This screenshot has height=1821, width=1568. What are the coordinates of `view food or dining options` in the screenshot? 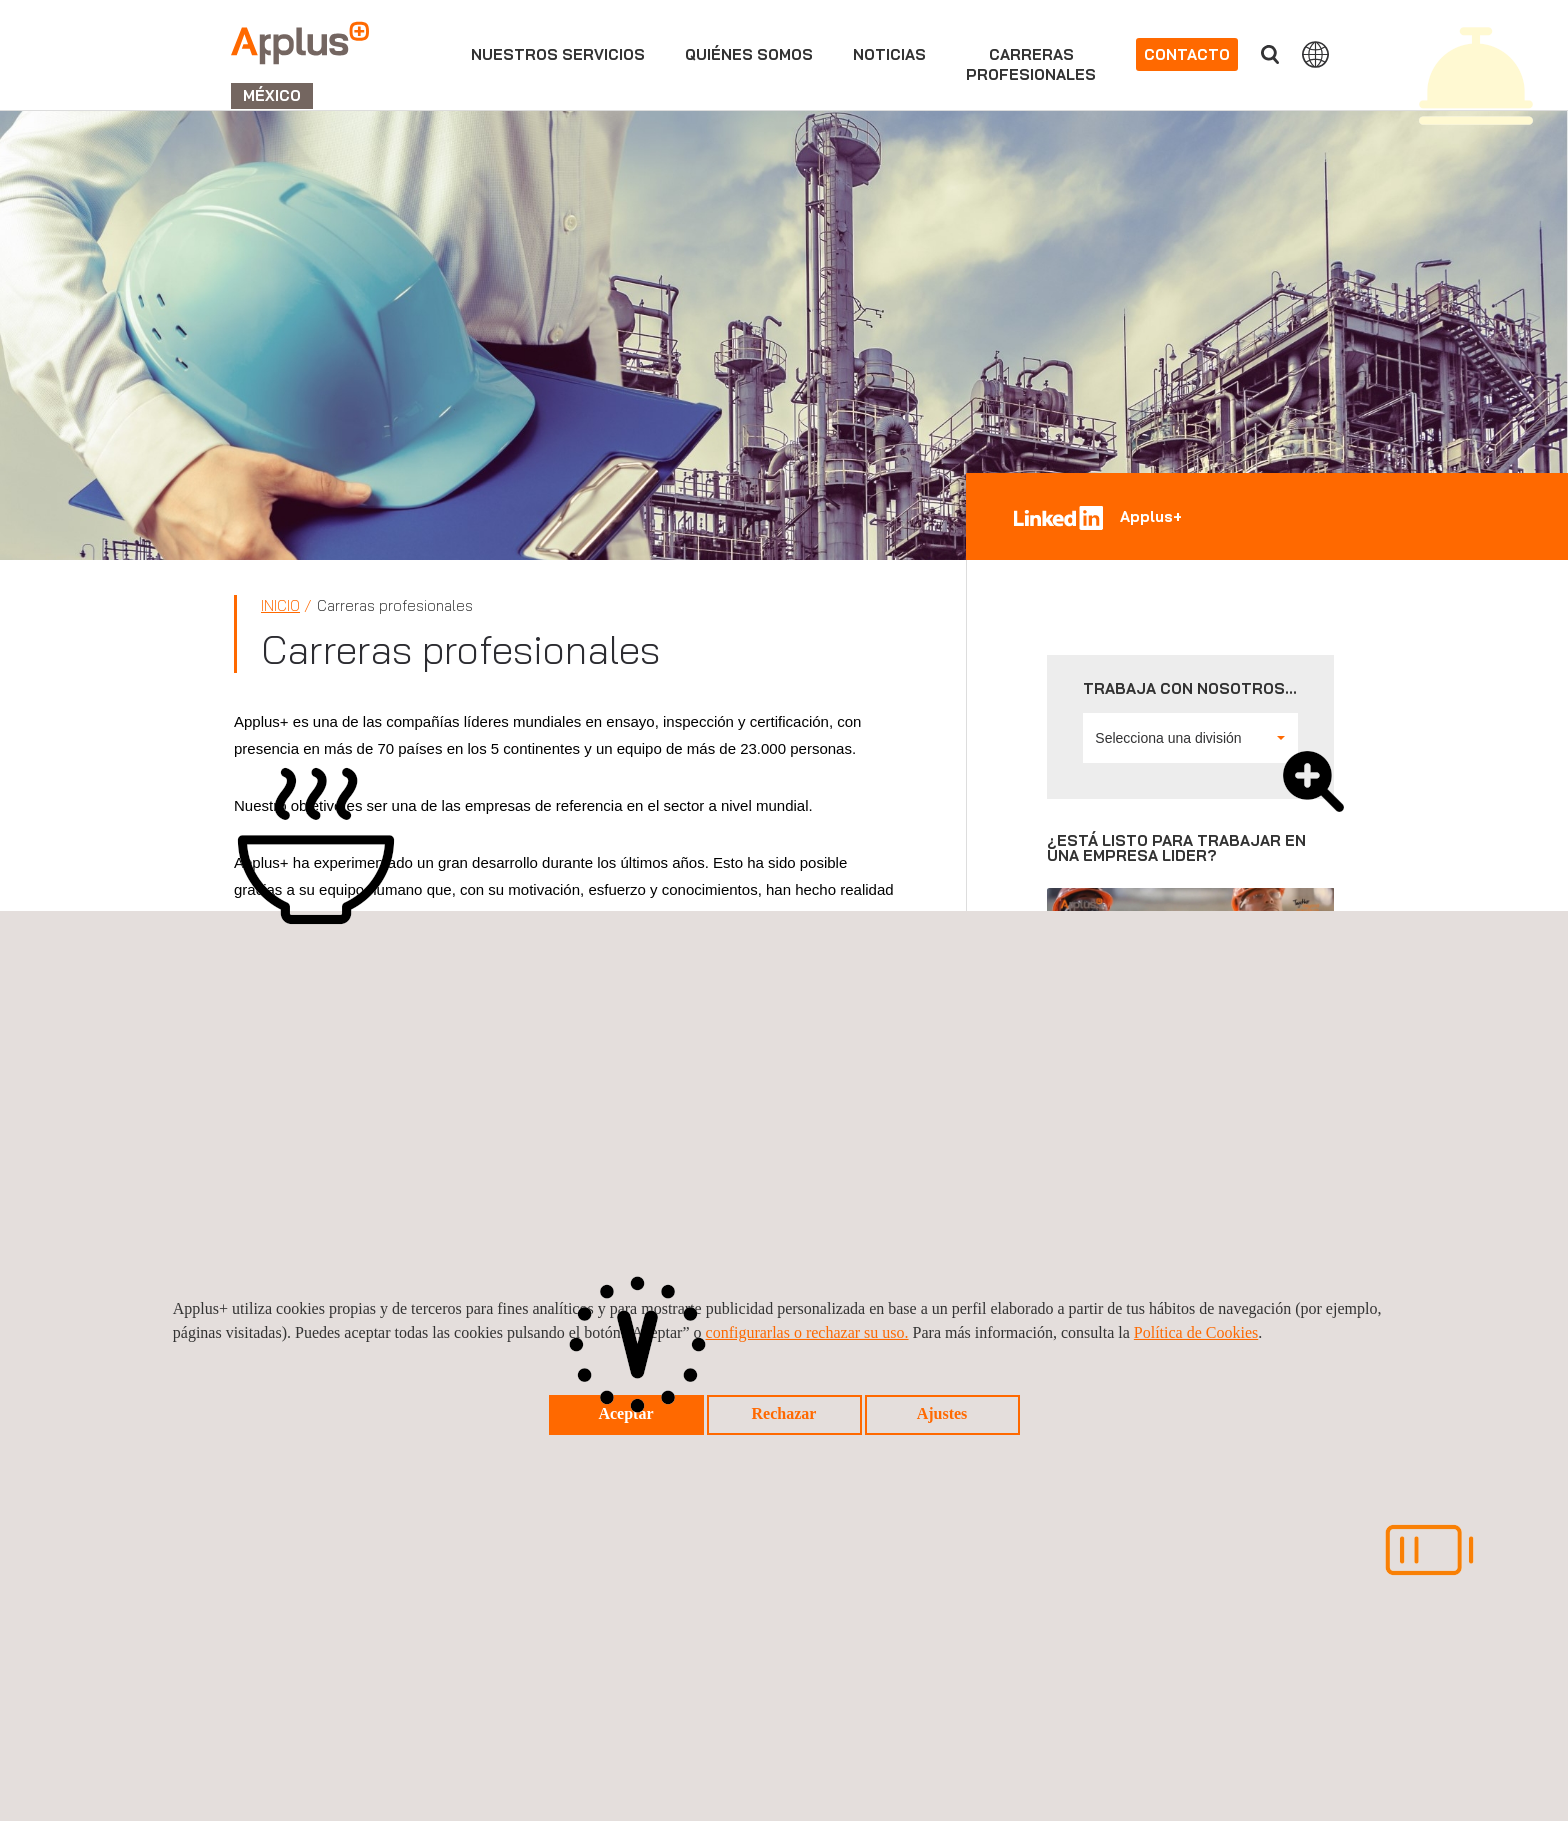 It's located at (316, 846).